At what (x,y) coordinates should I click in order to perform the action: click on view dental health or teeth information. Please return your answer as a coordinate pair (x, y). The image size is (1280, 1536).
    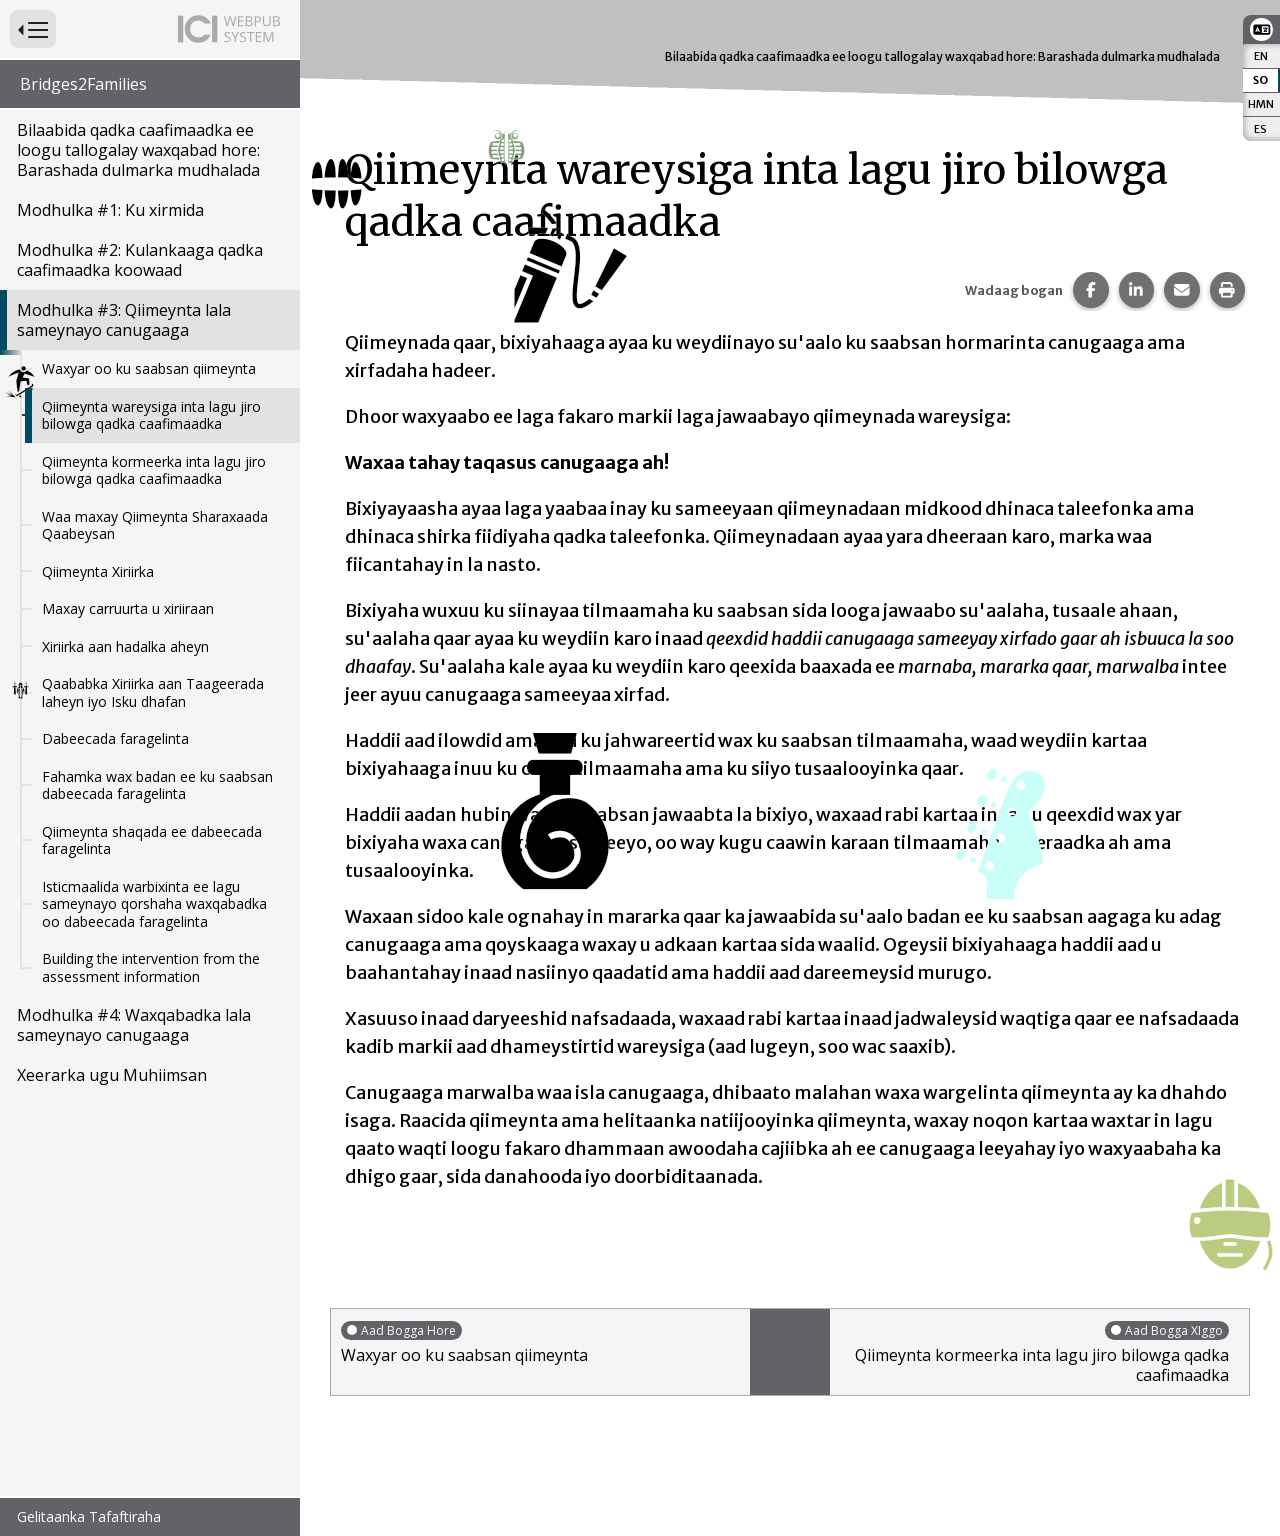
    Looking at the image, I should click on (336, 183).